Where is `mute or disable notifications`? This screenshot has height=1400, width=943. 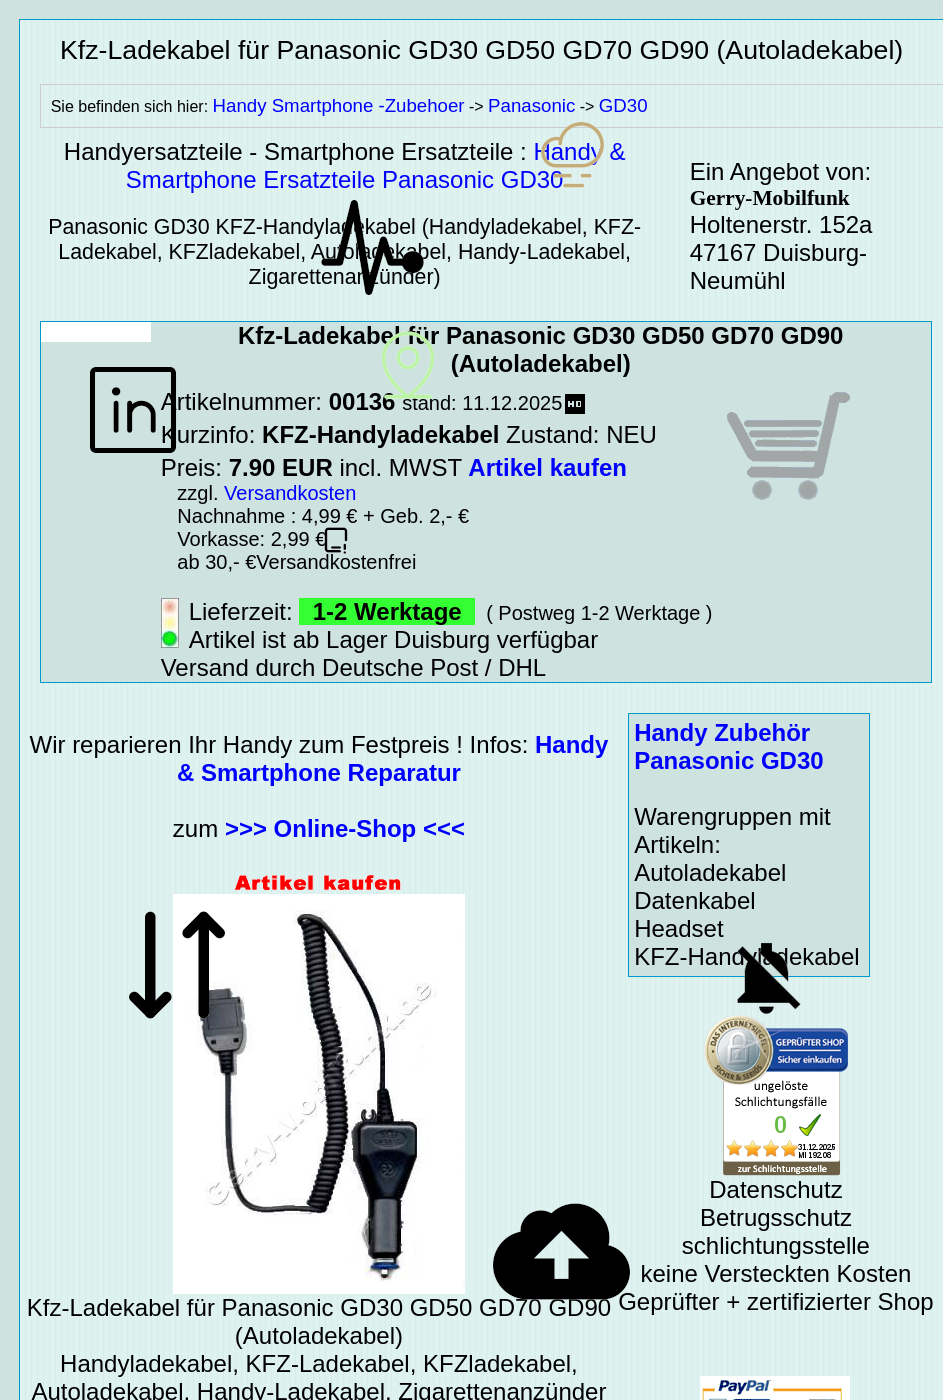 mute or disable notifications is located at coordinates (766, 977).